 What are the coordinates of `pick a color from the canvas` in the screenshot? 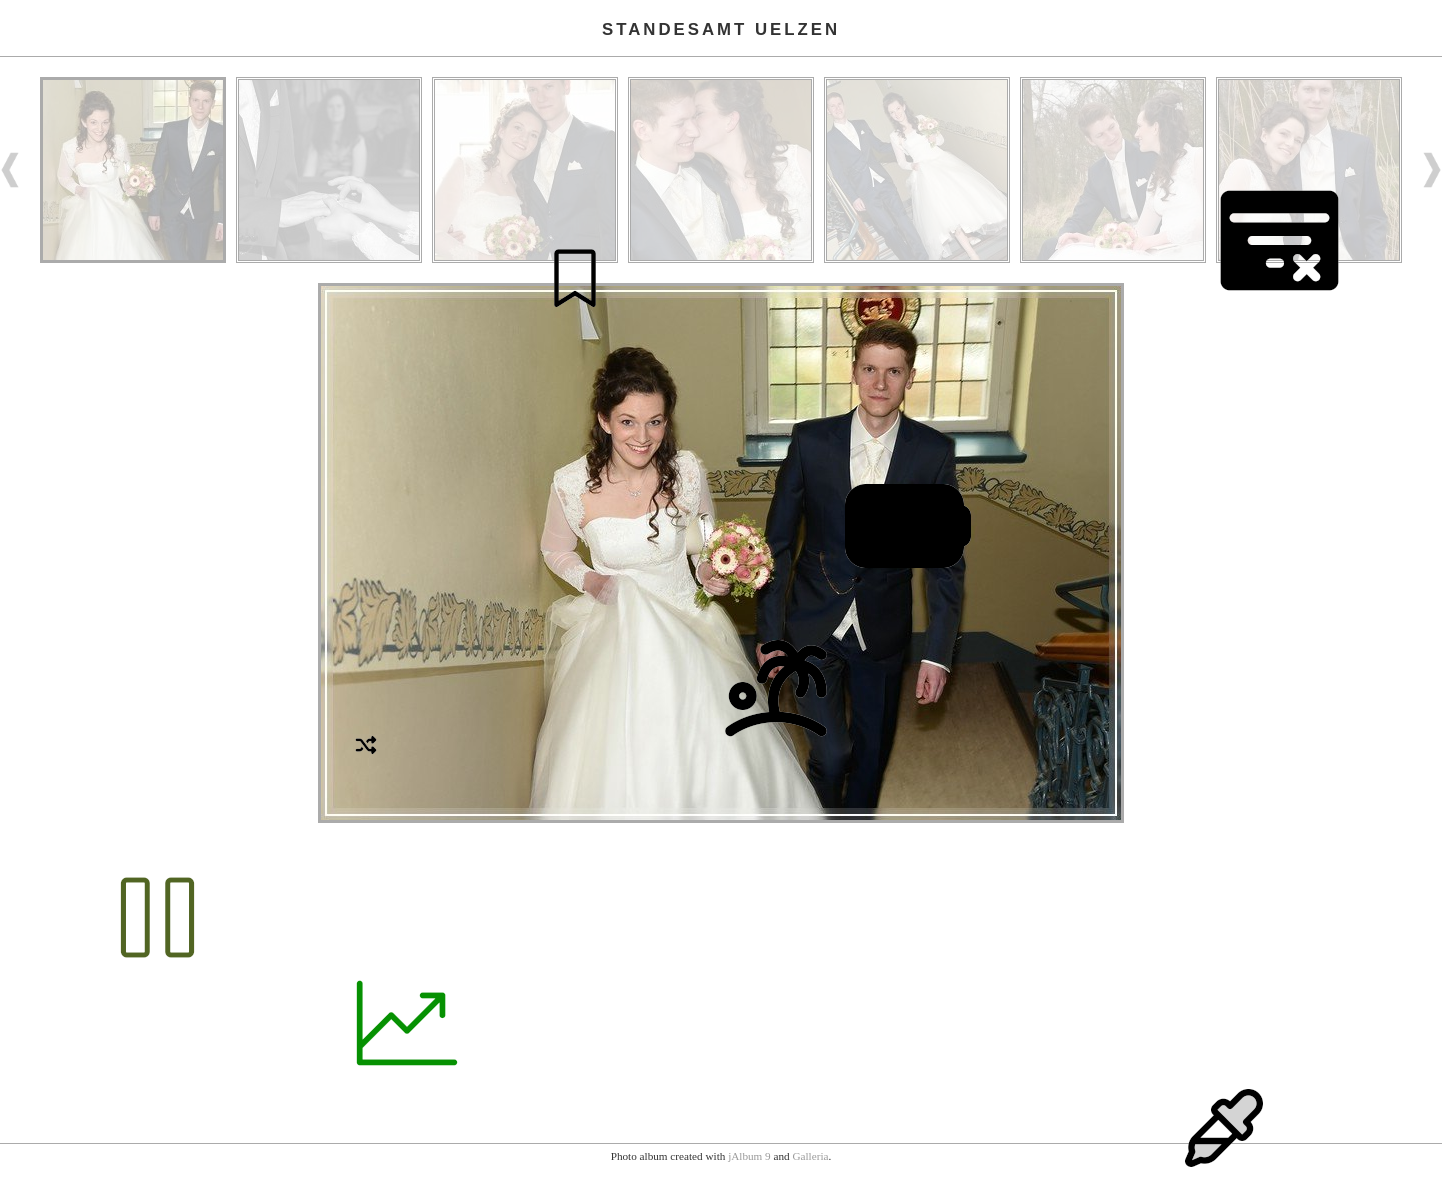 It's located at (1224, 1128).